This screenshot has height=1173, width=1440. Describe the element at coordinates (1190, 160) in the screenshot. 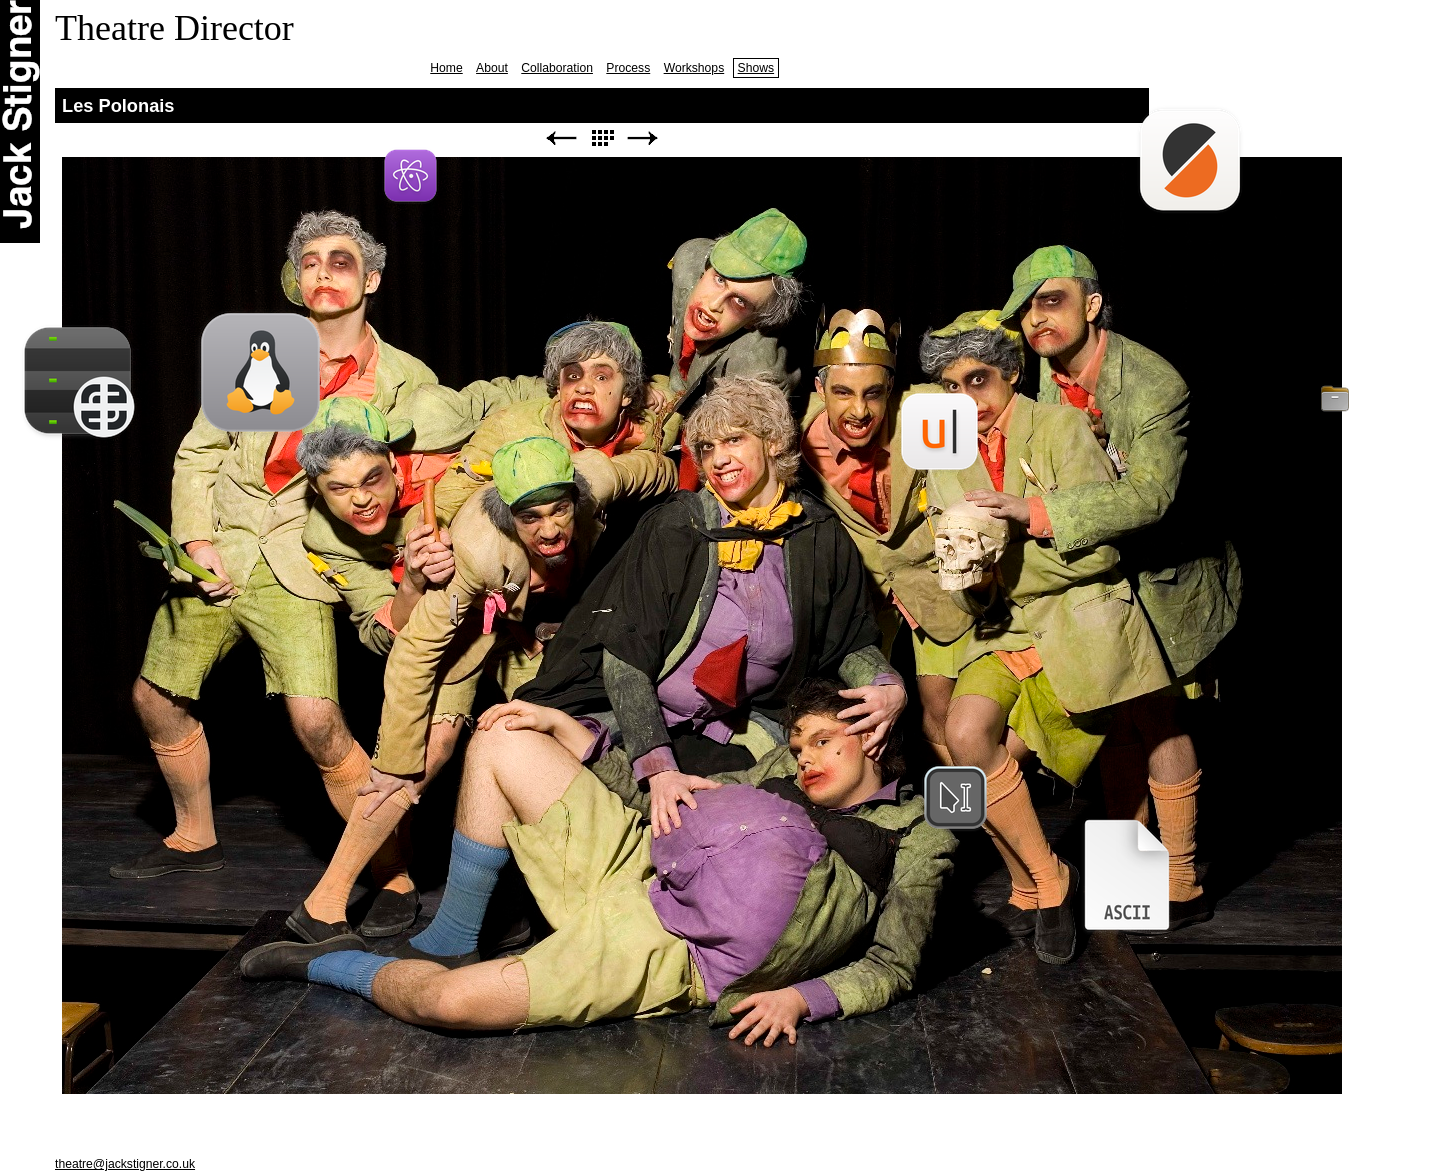

I see `open PrusaSlicer 3D printing software` at that location.